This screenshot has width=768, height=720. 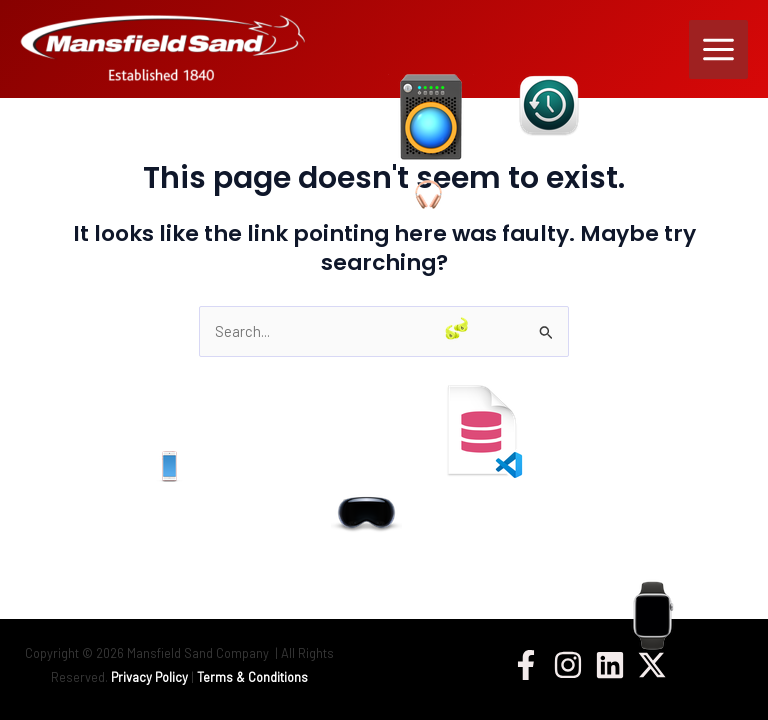 What do you see at coordinates (549, 105) in the screenshot?
I see `open Time Machine backup and restore utility` at bounding box center [549, 105].